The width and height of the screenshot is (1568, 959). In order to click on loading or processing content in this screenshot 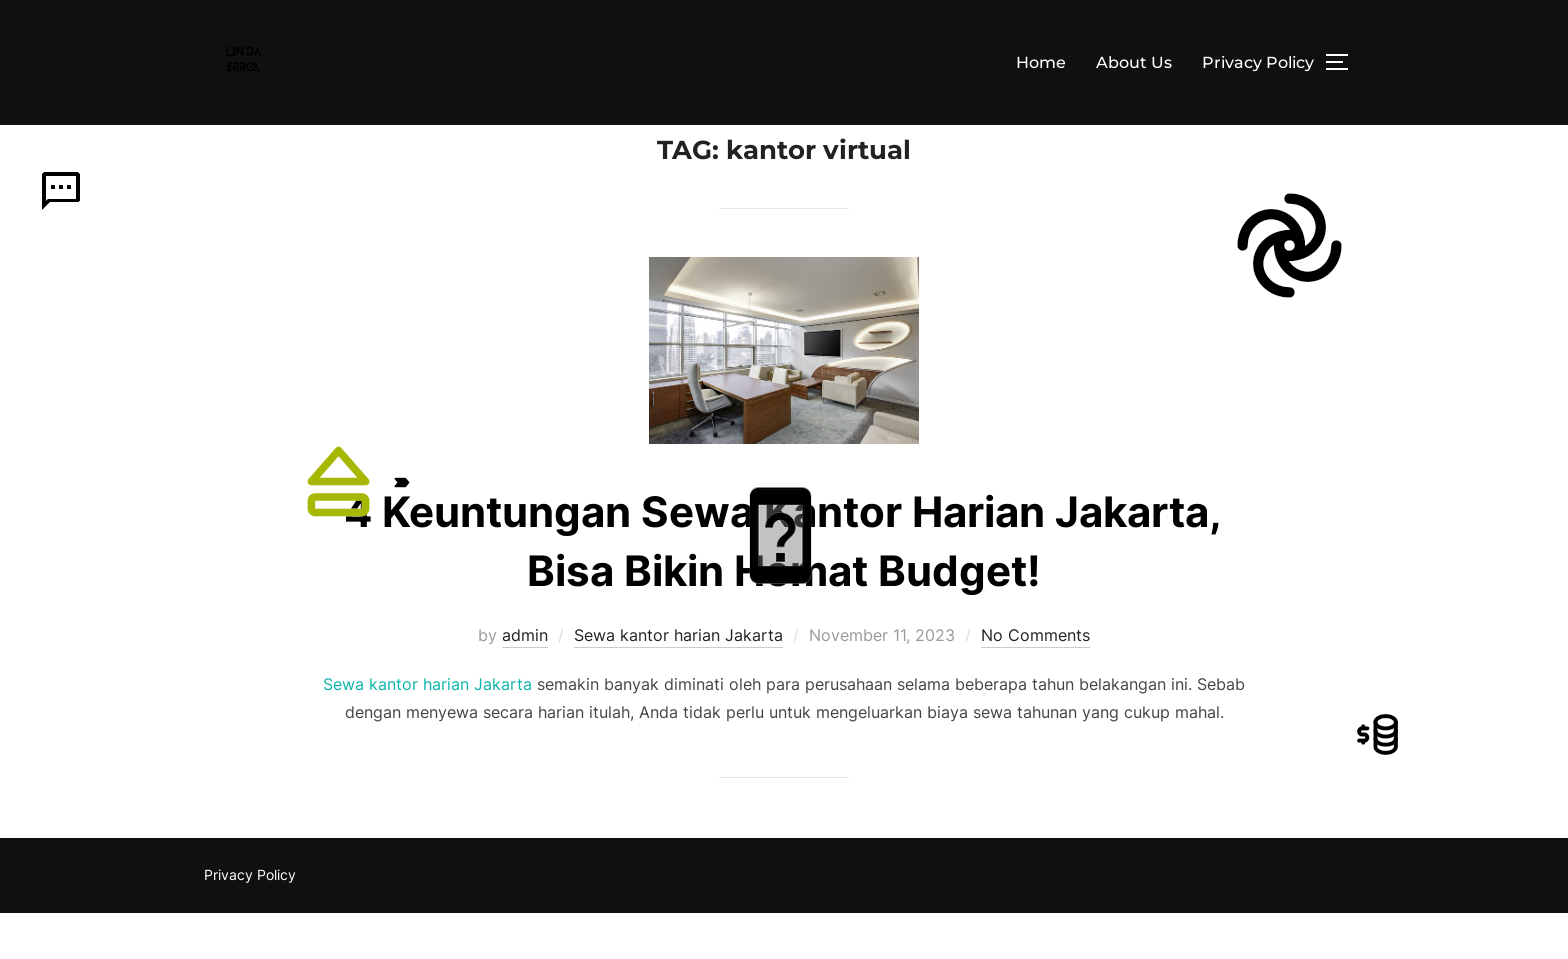, I will do `click(1289, 245)`.